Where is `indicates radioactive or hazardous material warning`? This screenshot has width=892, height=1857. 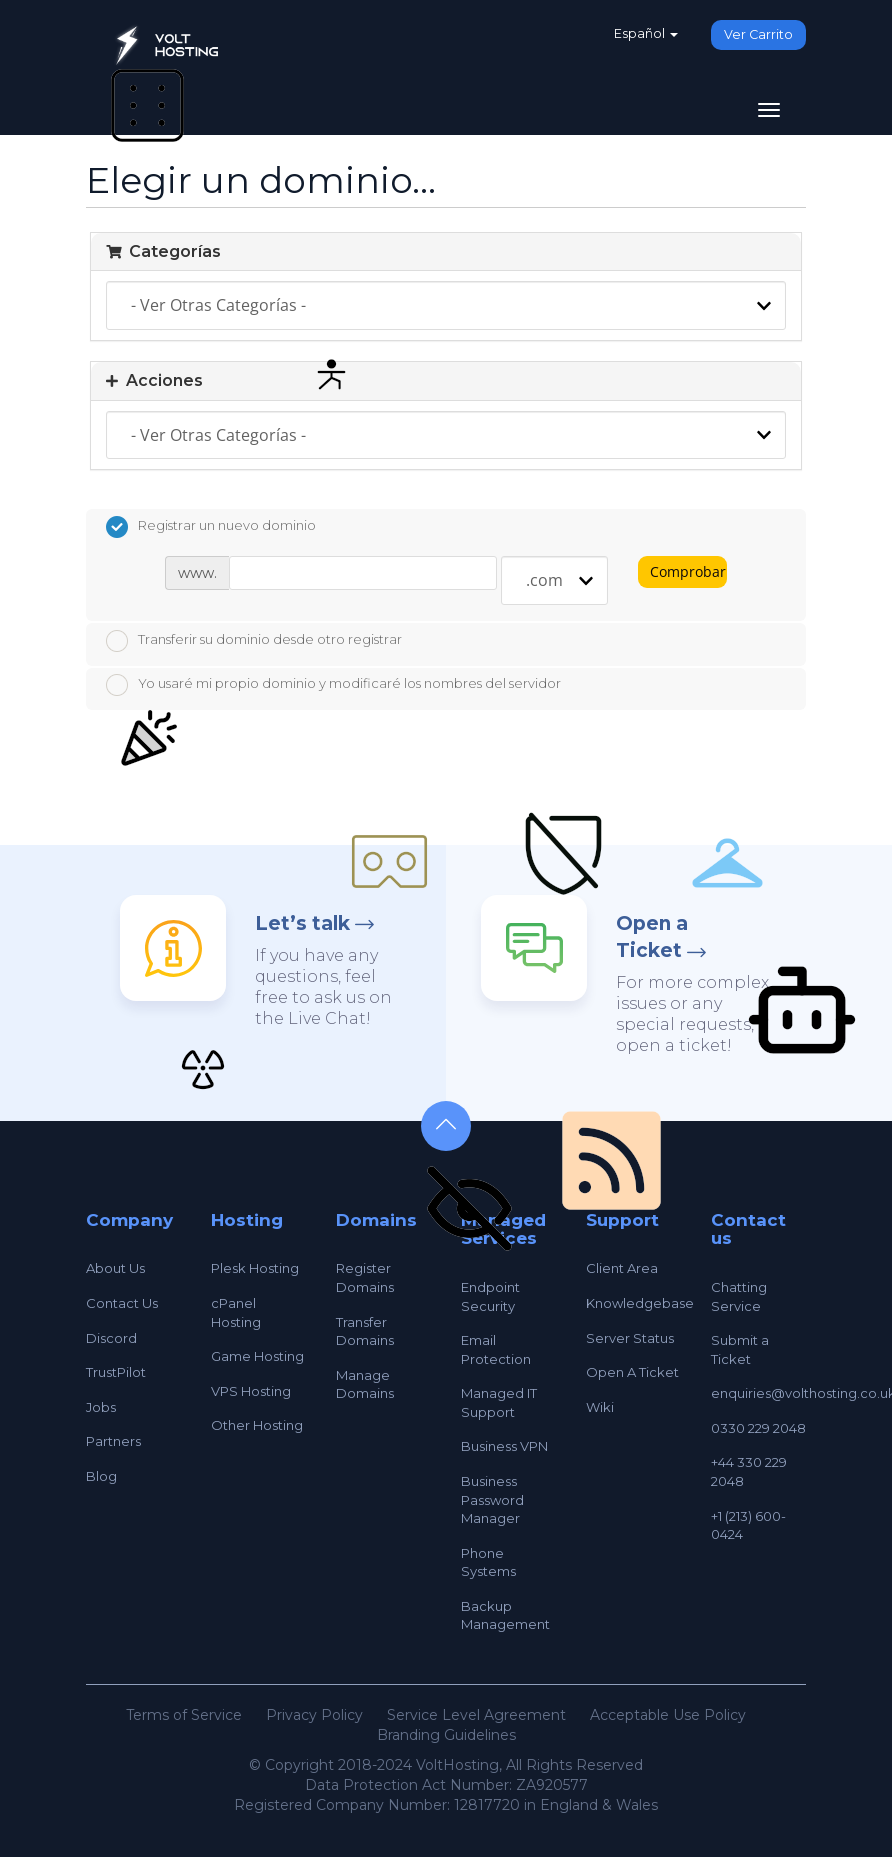
indicates radioactive or hazardous material warning is located at coordinates (203, 1068).